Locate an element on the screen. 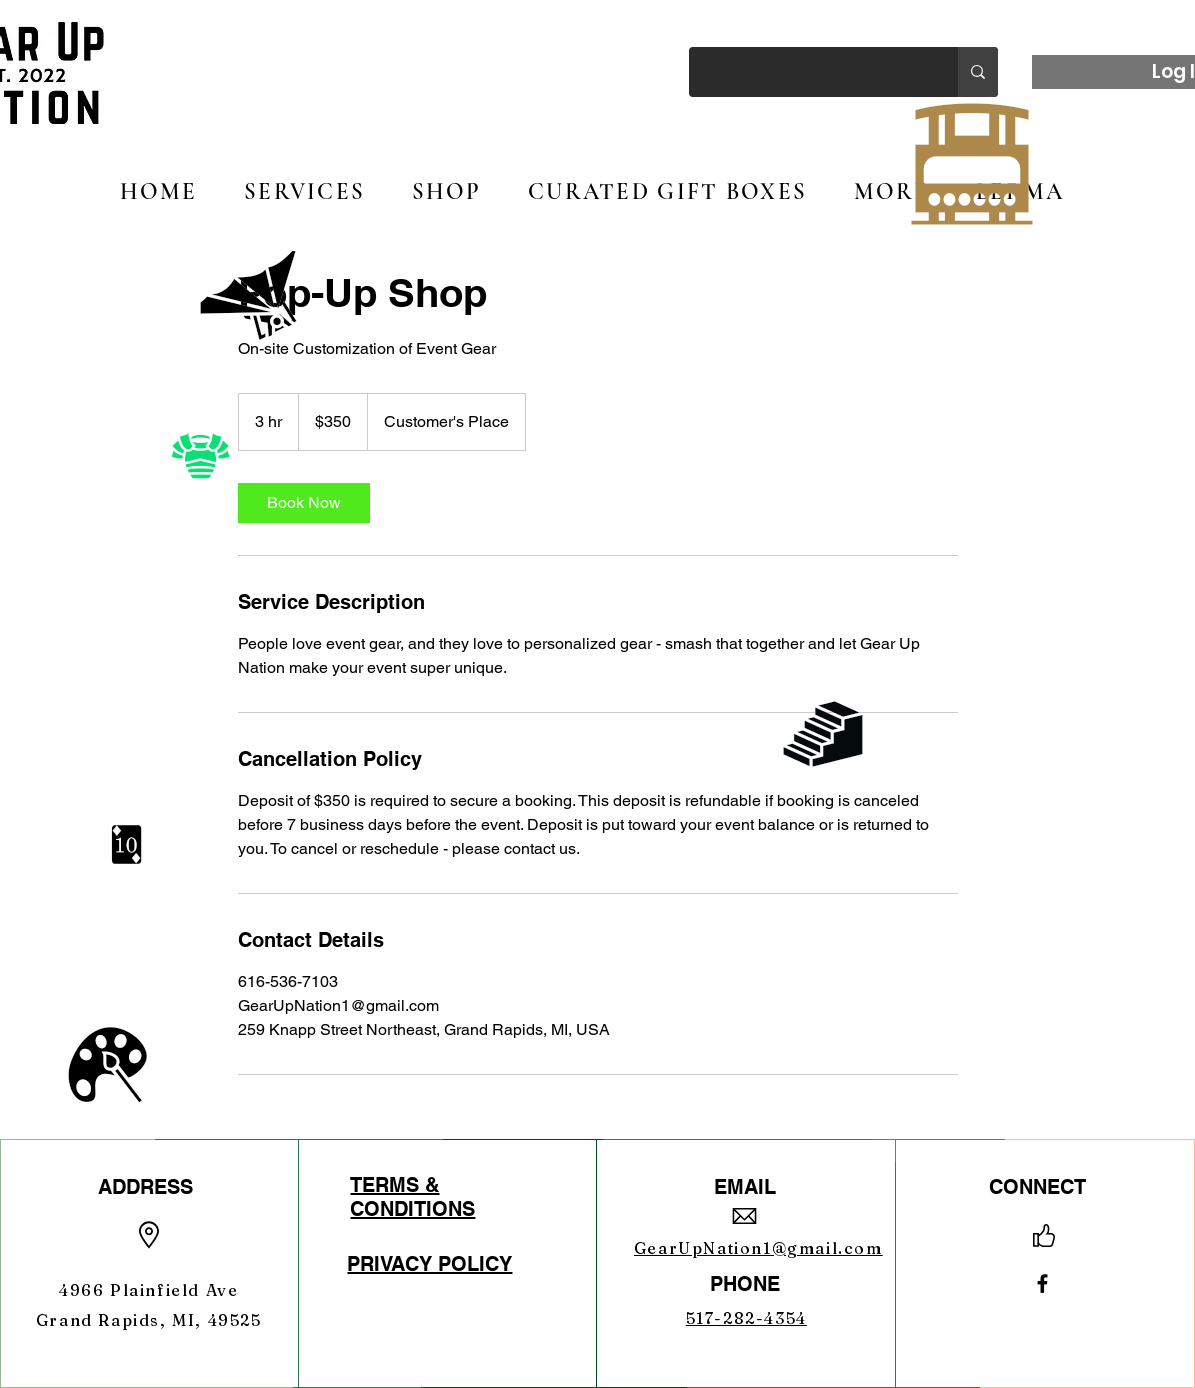 The width and height of the screenshot is (1195, 1388). equip body armor is located at coordinates (200, 455).